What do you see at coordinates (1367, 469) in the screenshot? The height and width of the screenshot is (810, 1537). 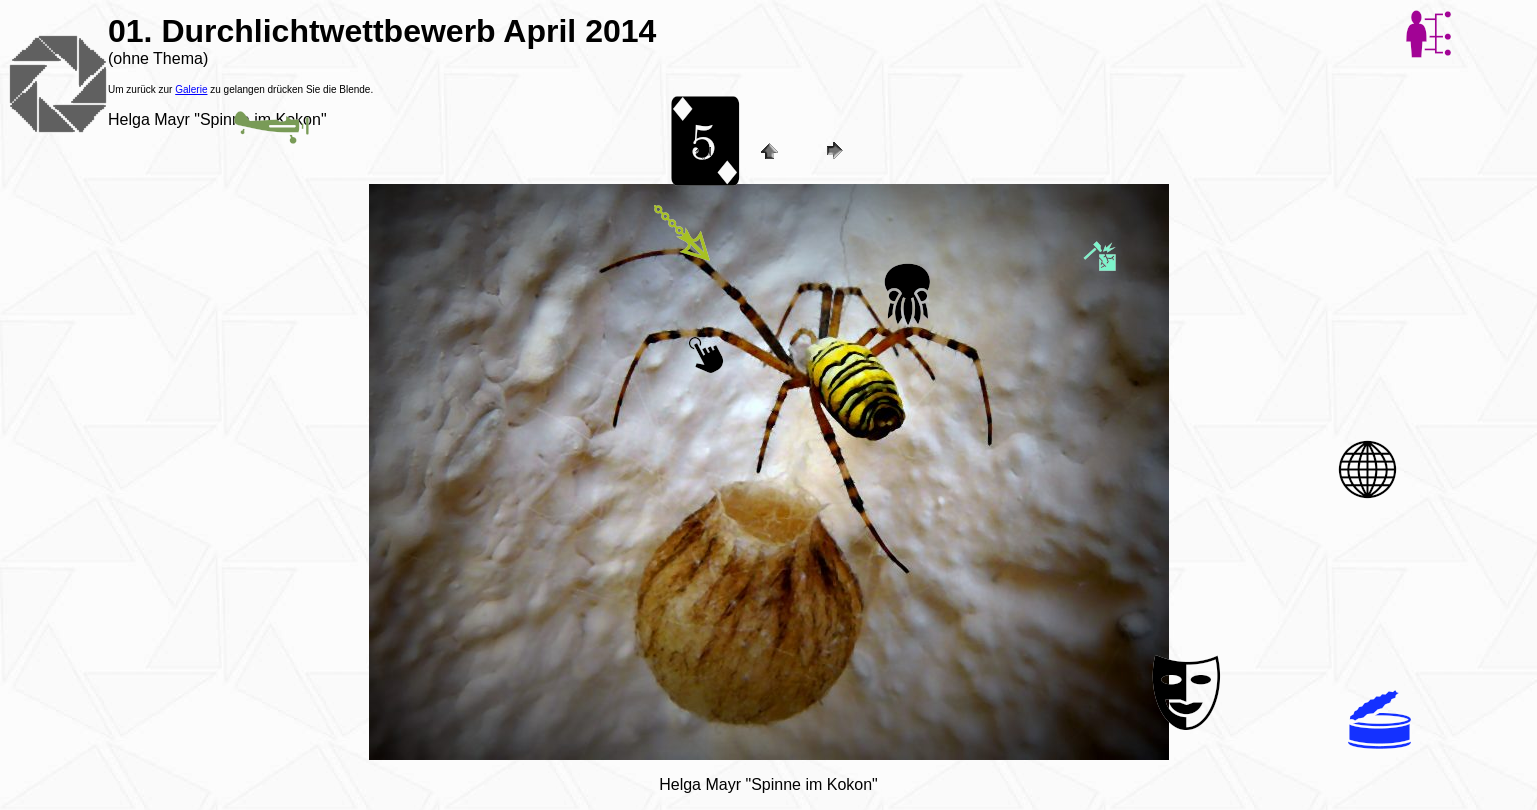 I see `access global or international settings` at bounding box center [1367, 469].